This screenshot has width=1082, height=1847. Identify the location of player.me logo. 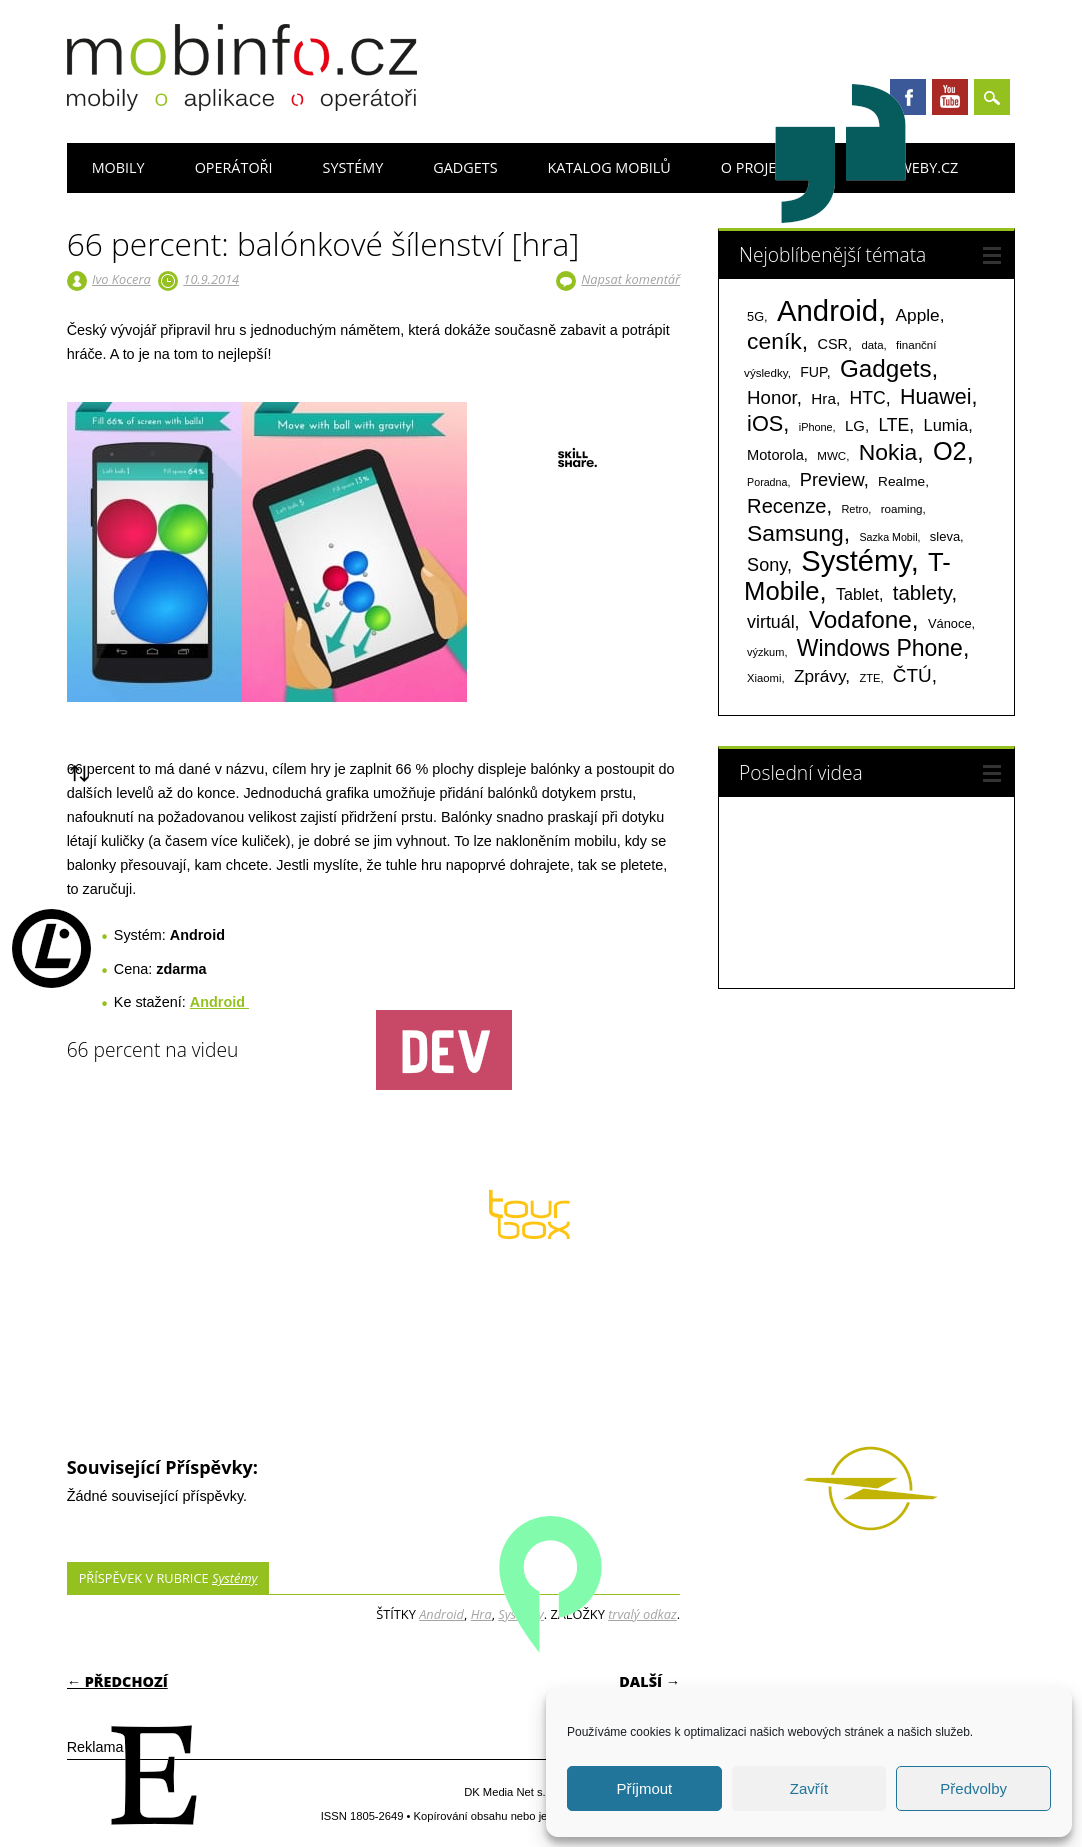
(550, 1584).